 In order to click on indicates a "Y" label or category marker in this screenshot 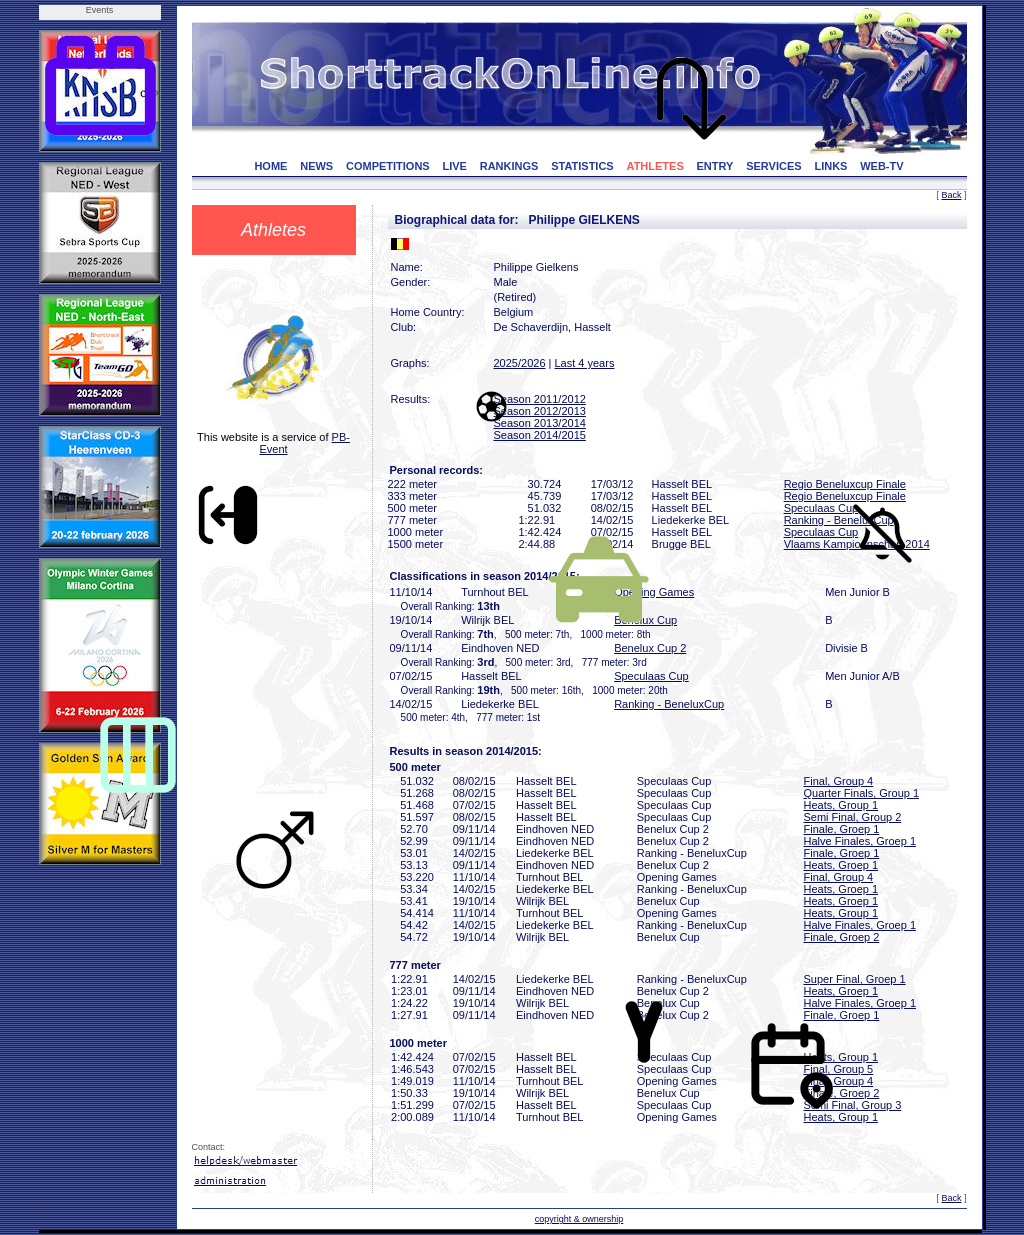, I will do `click(644, 1032)`.